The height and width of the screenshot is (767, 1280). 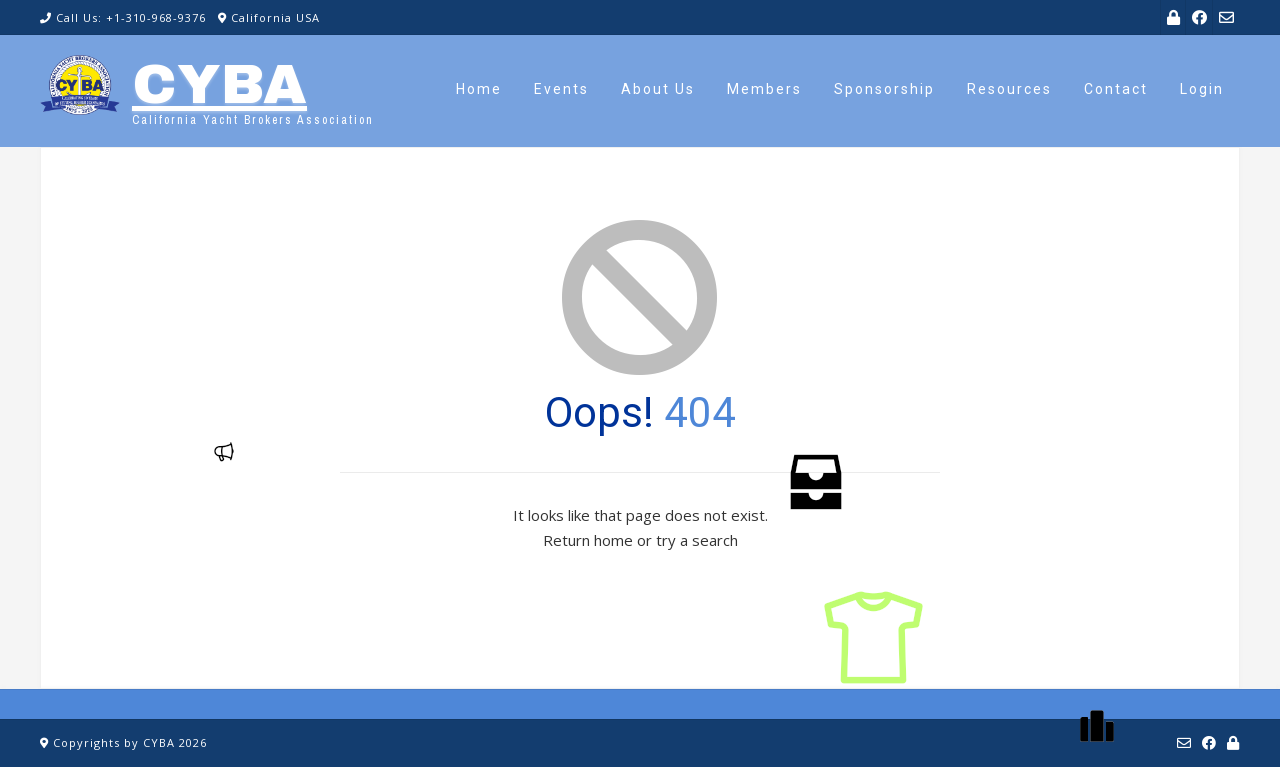 I want to click on access stacked file trays or inbox folders, so click(x=816, y=482).